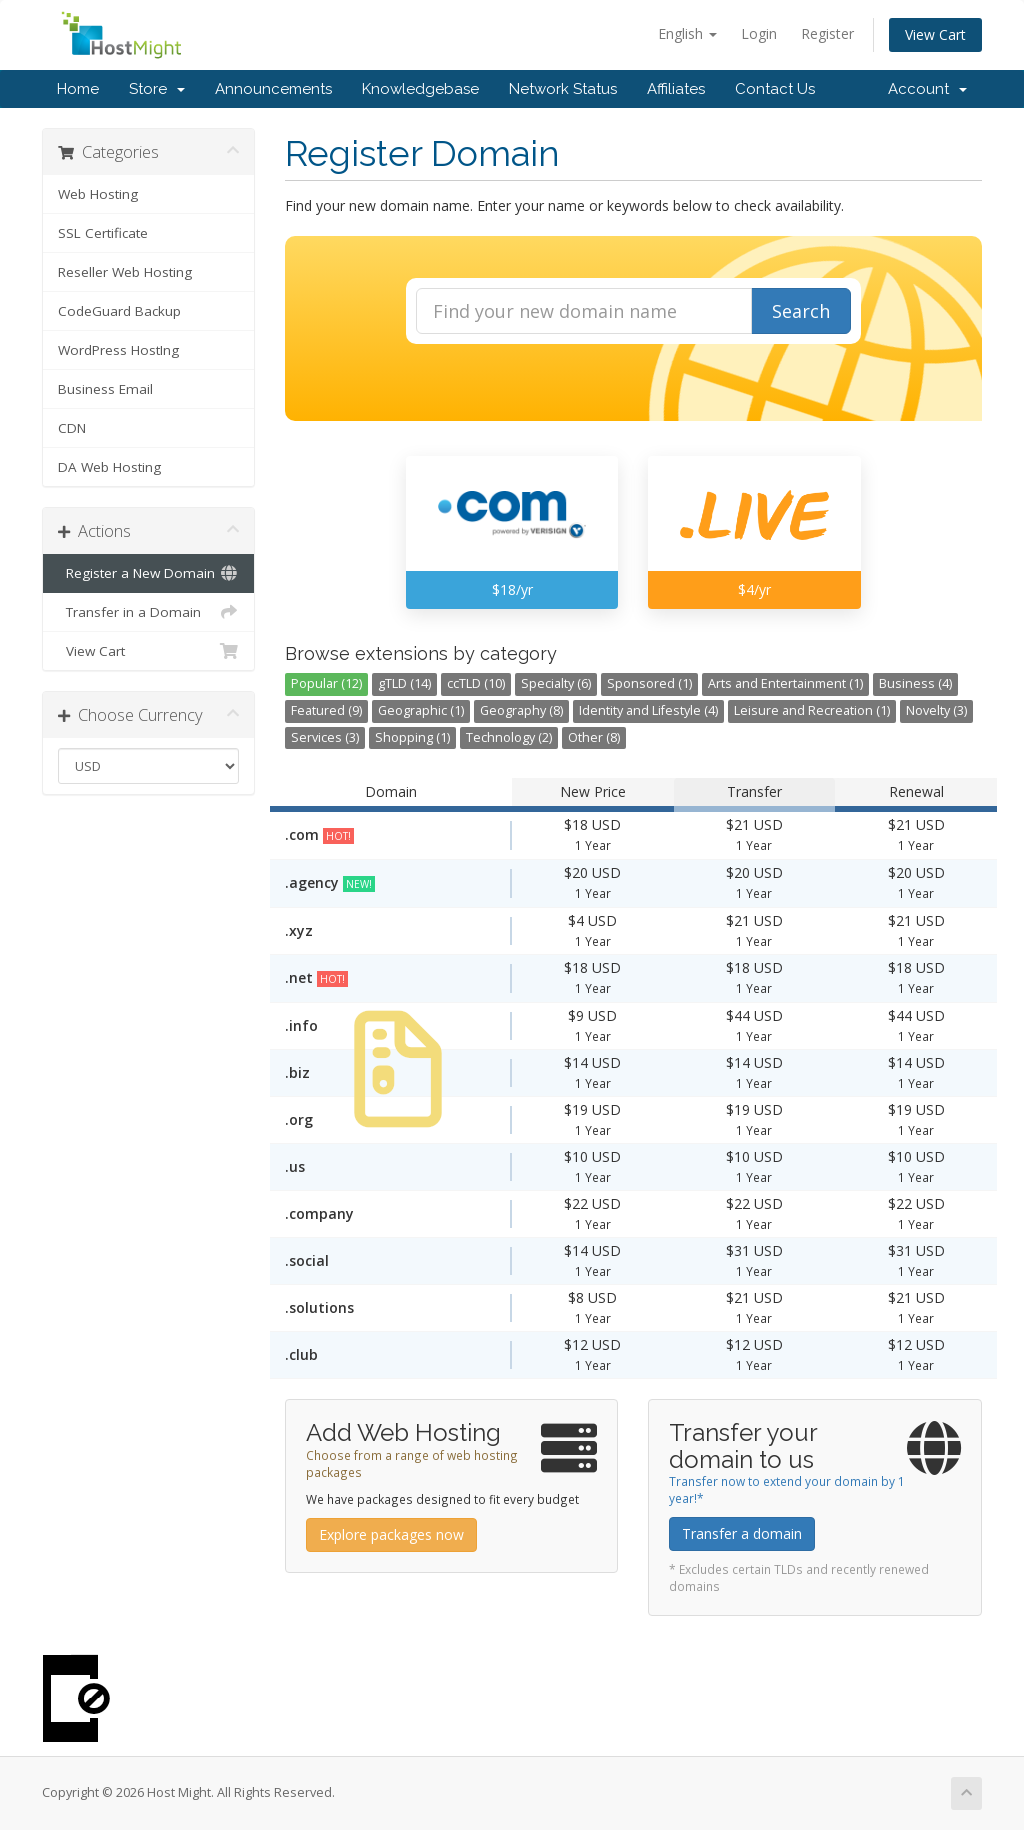 The width and height of the screenshot is (1024, 1830). Describe the element at coordinates (398, 1069) in the screenshot. I see `view compressed or archived files` at that location.